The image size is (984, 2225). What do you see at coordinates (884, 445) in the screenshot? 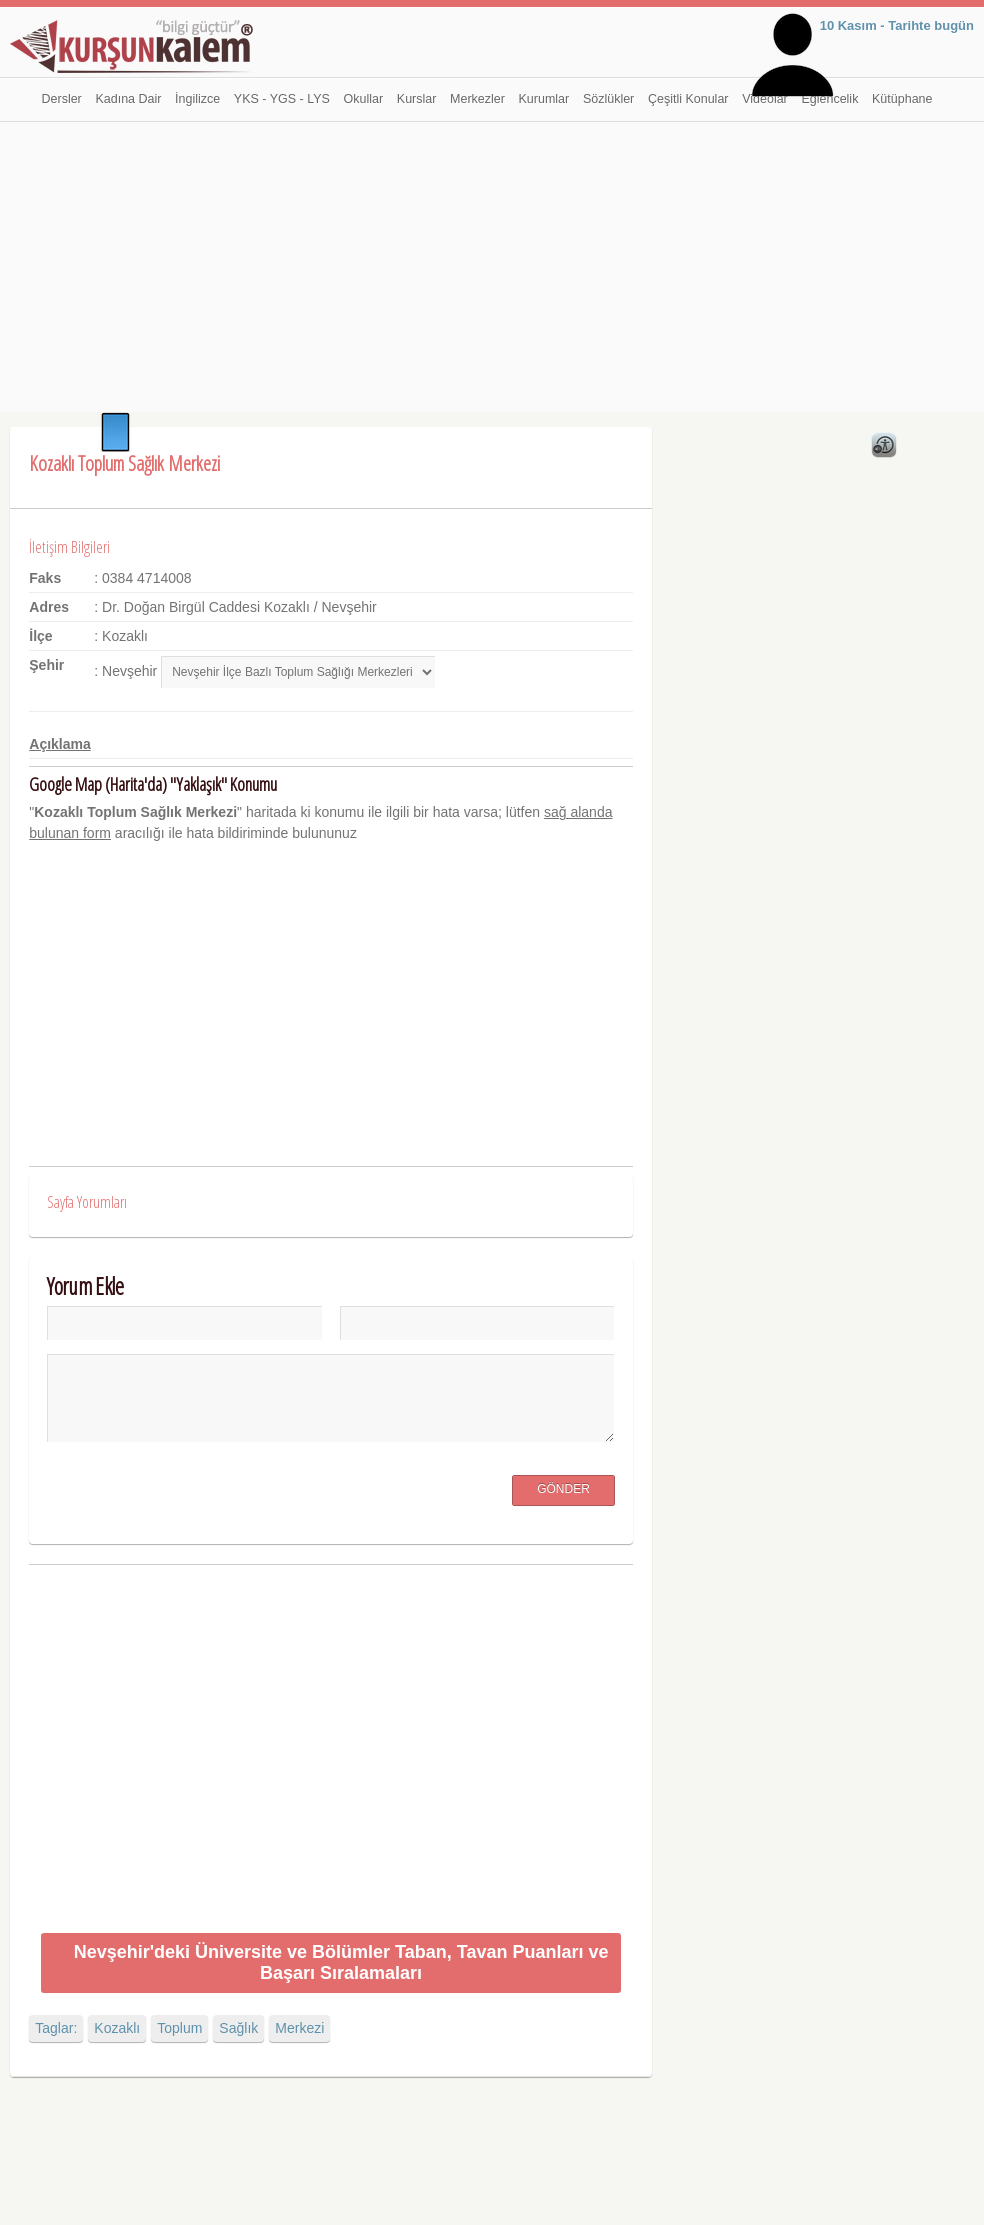
I see `open voiceover accessibility settings` at bounding box center [884, 445].